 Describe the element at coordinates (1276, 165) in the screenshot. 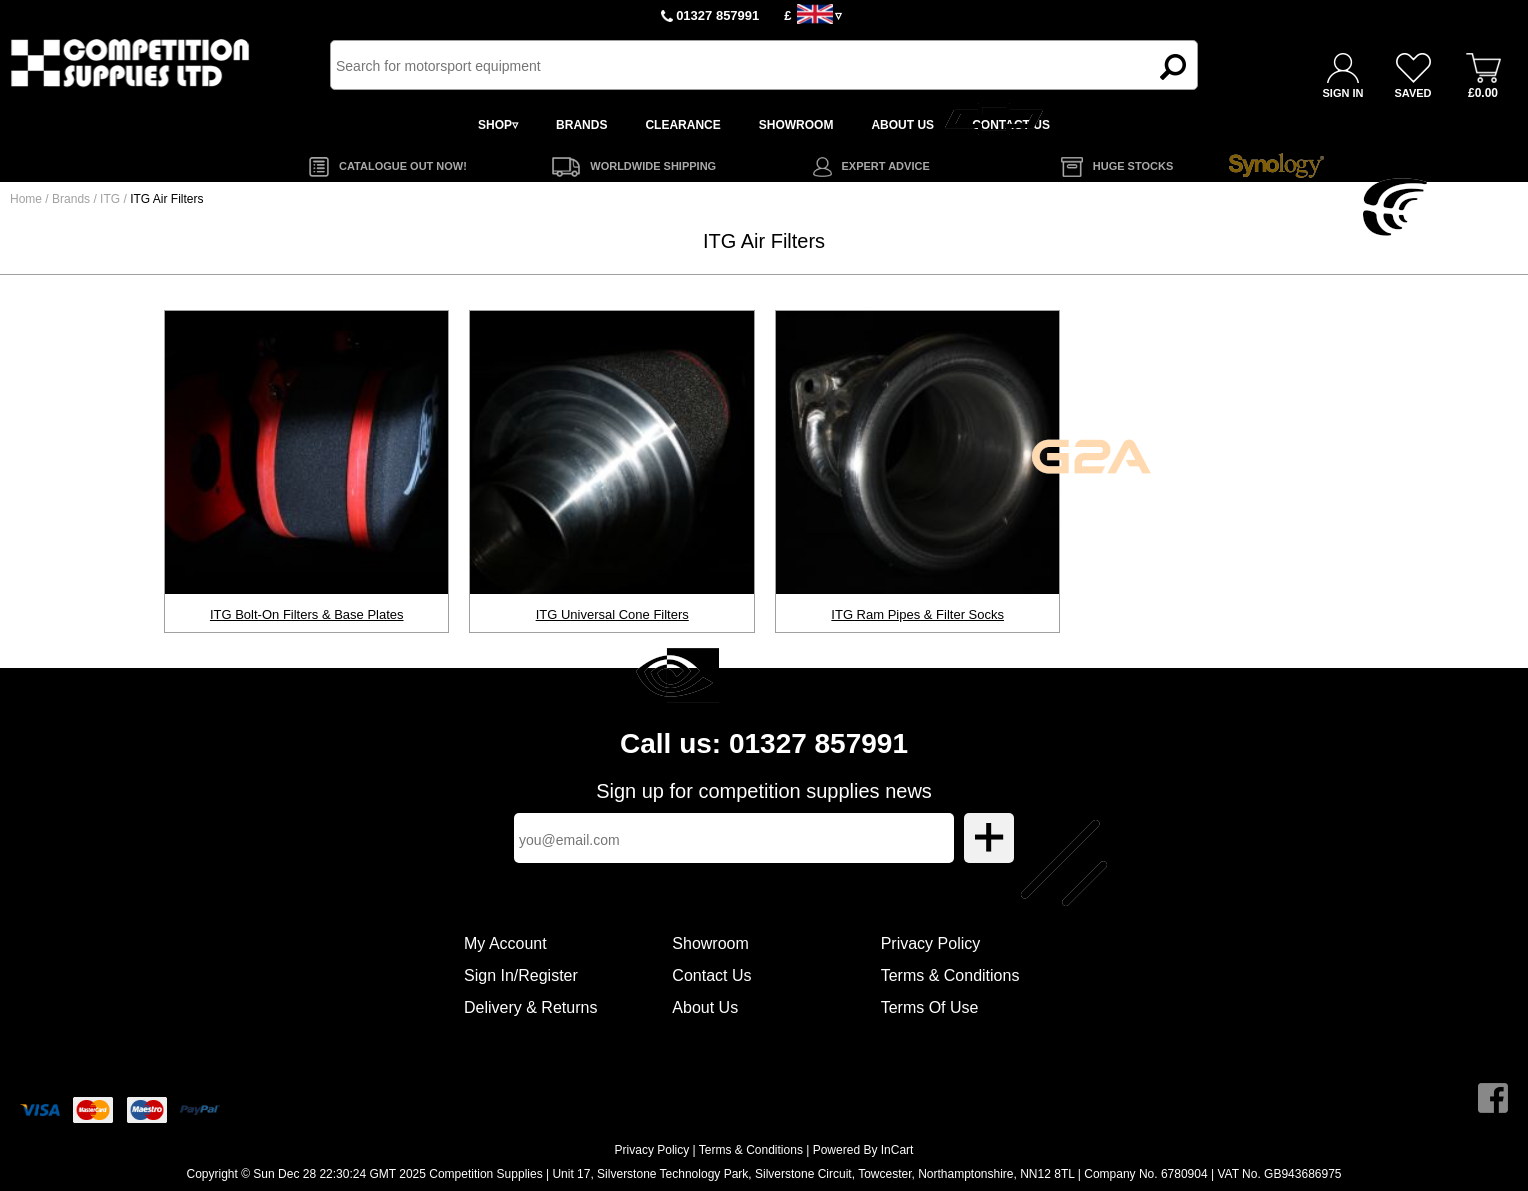

I see `Synology brand logo` at that location.